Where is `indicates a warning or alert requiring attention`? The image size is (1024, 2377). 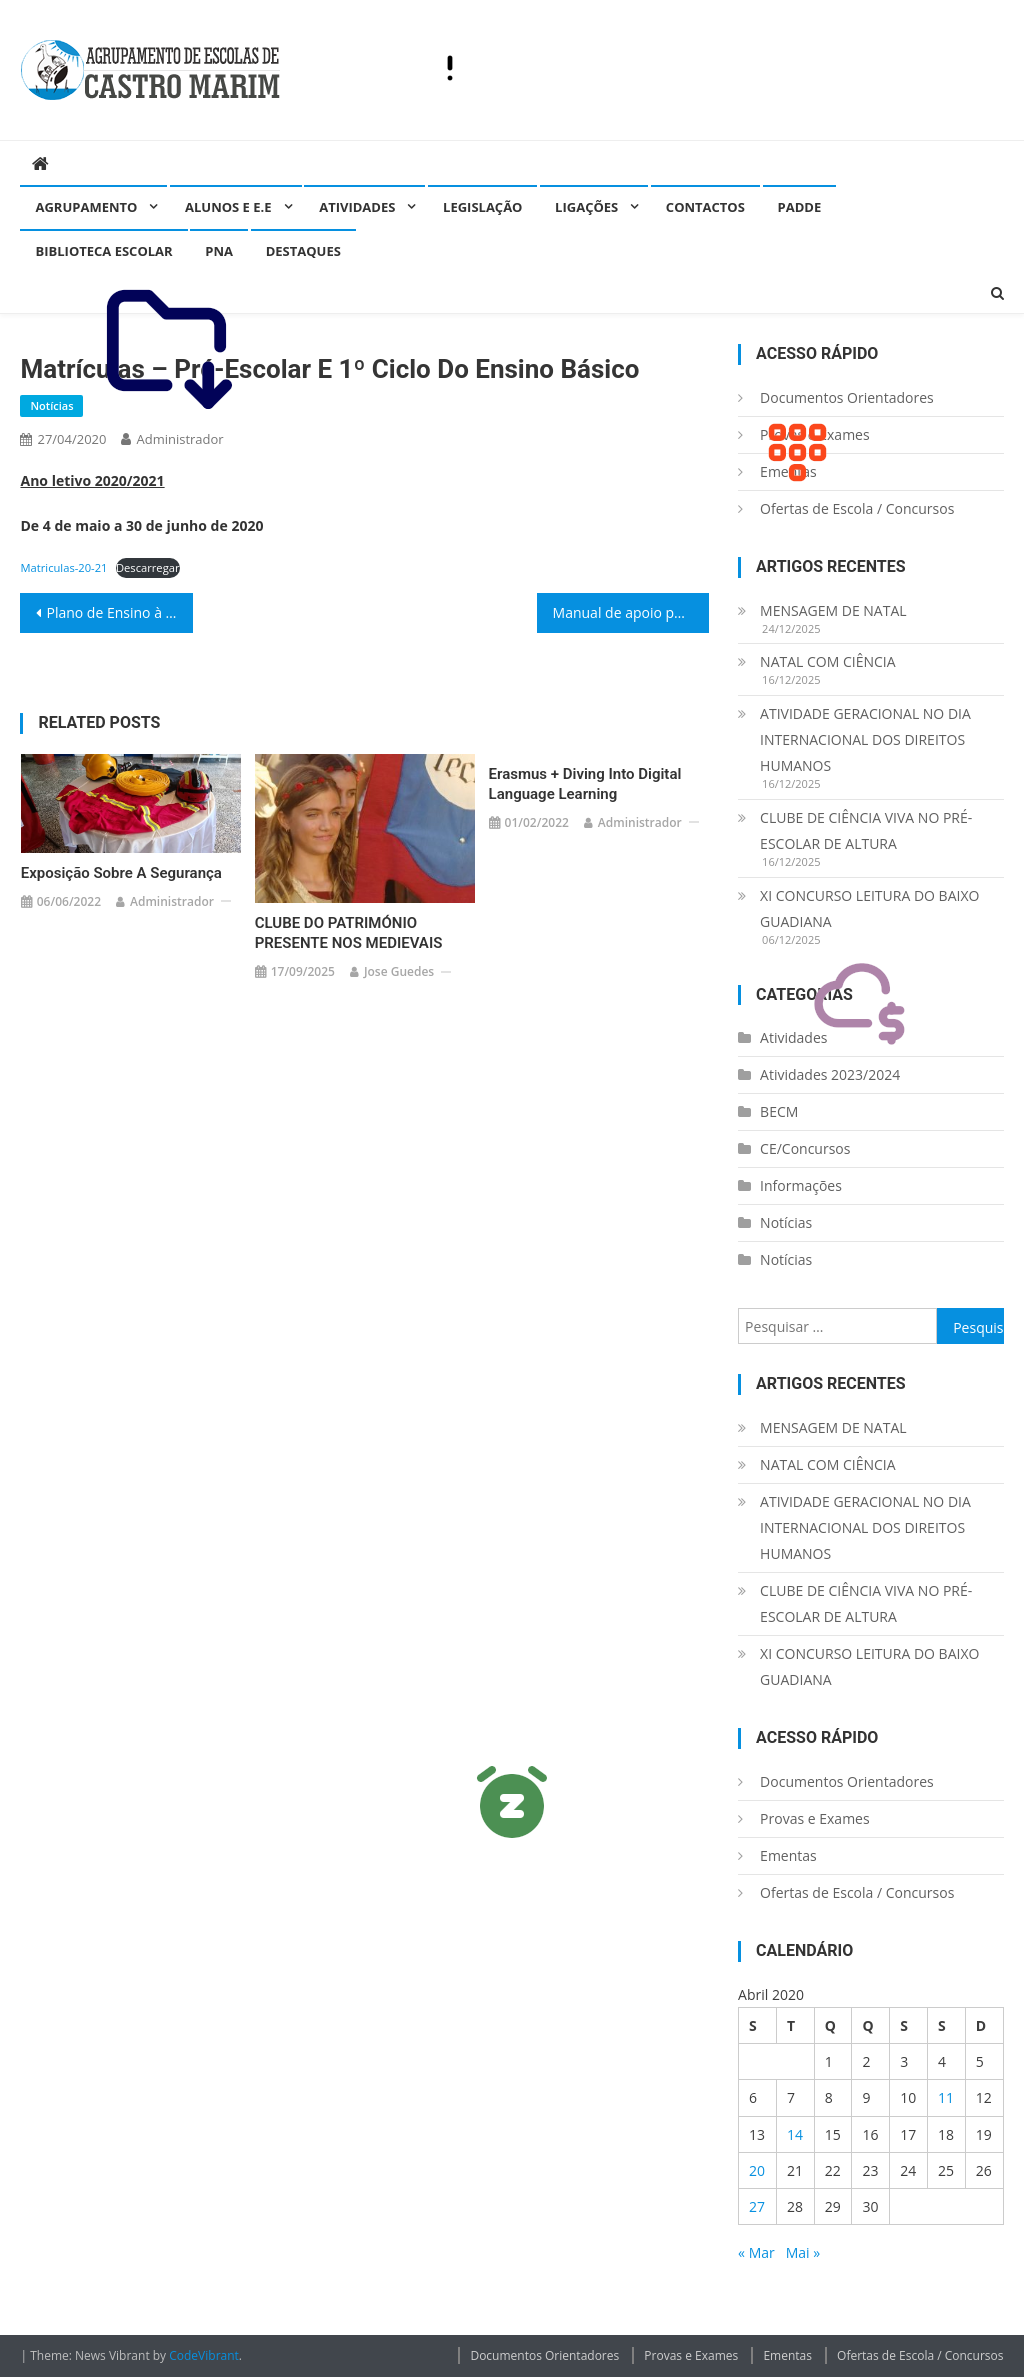
indicates a warning or alert requiring attention is located at coordinates (450, 68).